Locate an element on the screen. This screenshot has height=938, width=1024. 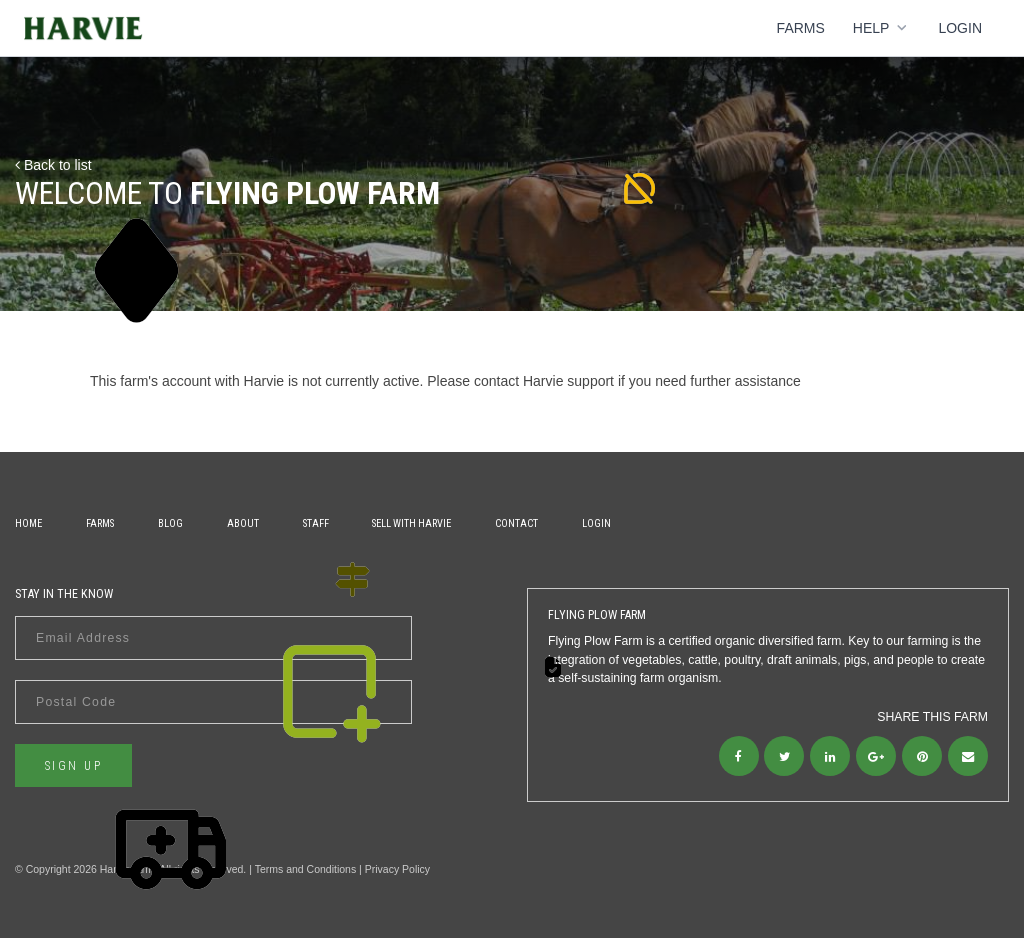
premium or pro feature indicator is located at coordinates (136, 270).